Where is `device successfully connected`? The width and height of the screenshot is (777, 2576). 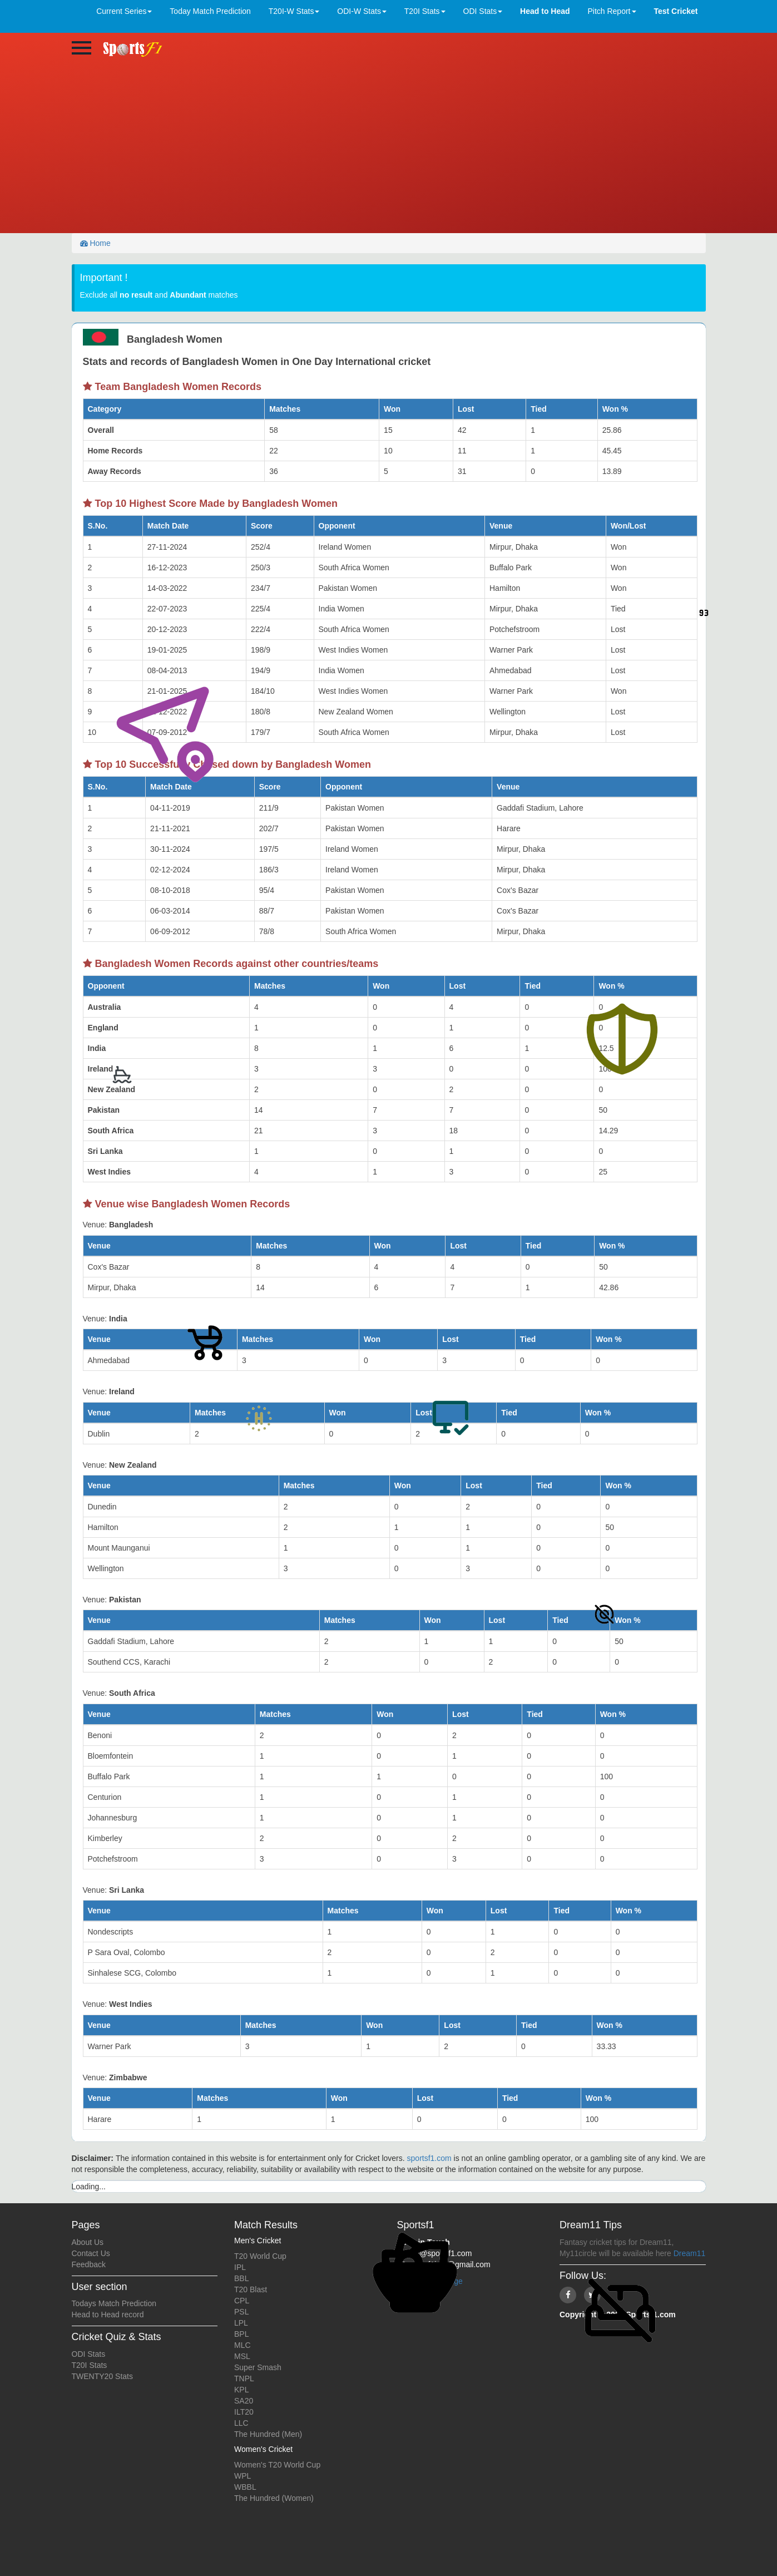
device successfully connected is located at coordinates (451, 1417).